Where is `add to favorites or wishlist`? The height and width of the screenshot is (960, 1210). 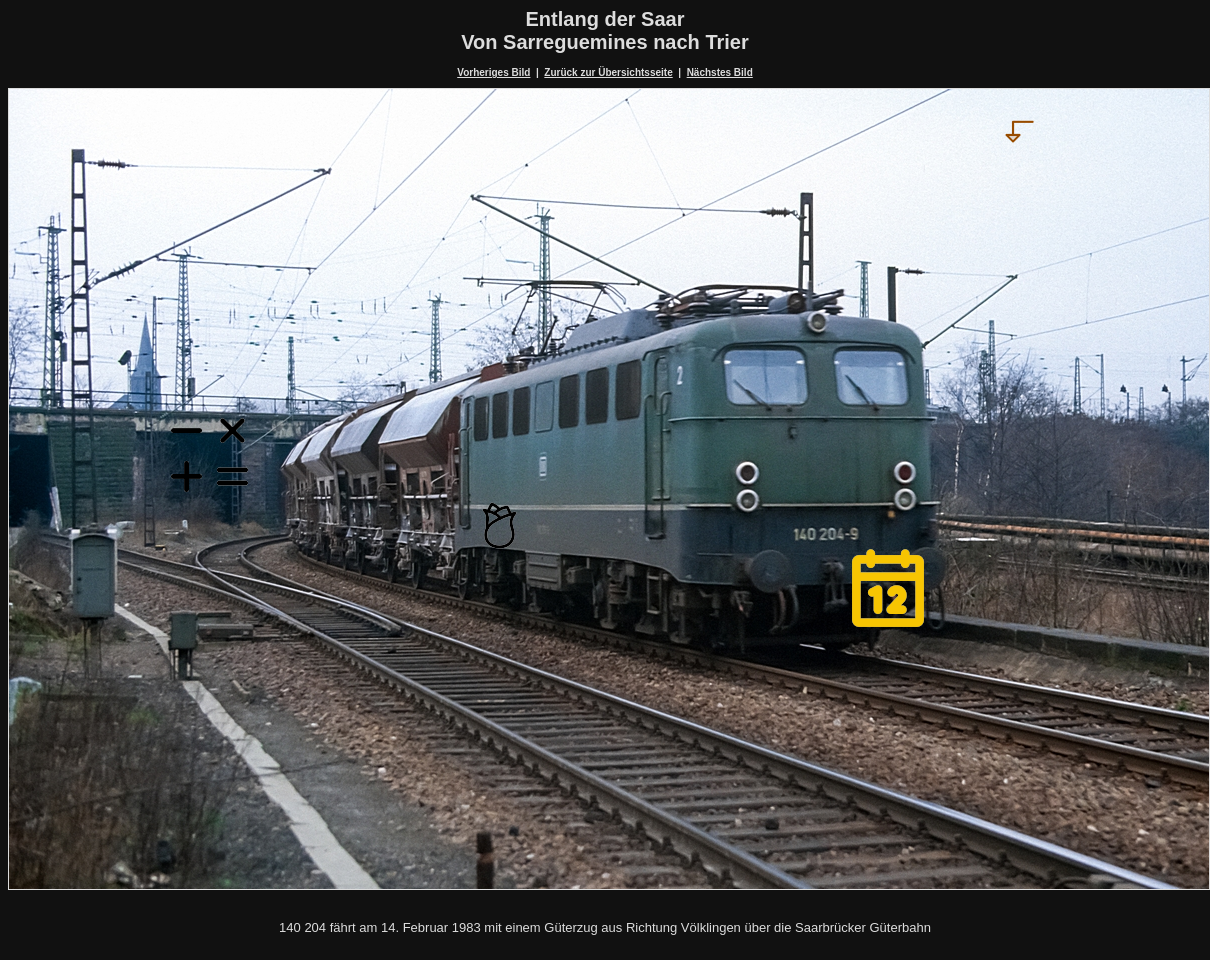 add to favorites or wishlist is located at coordinates (499, 525).